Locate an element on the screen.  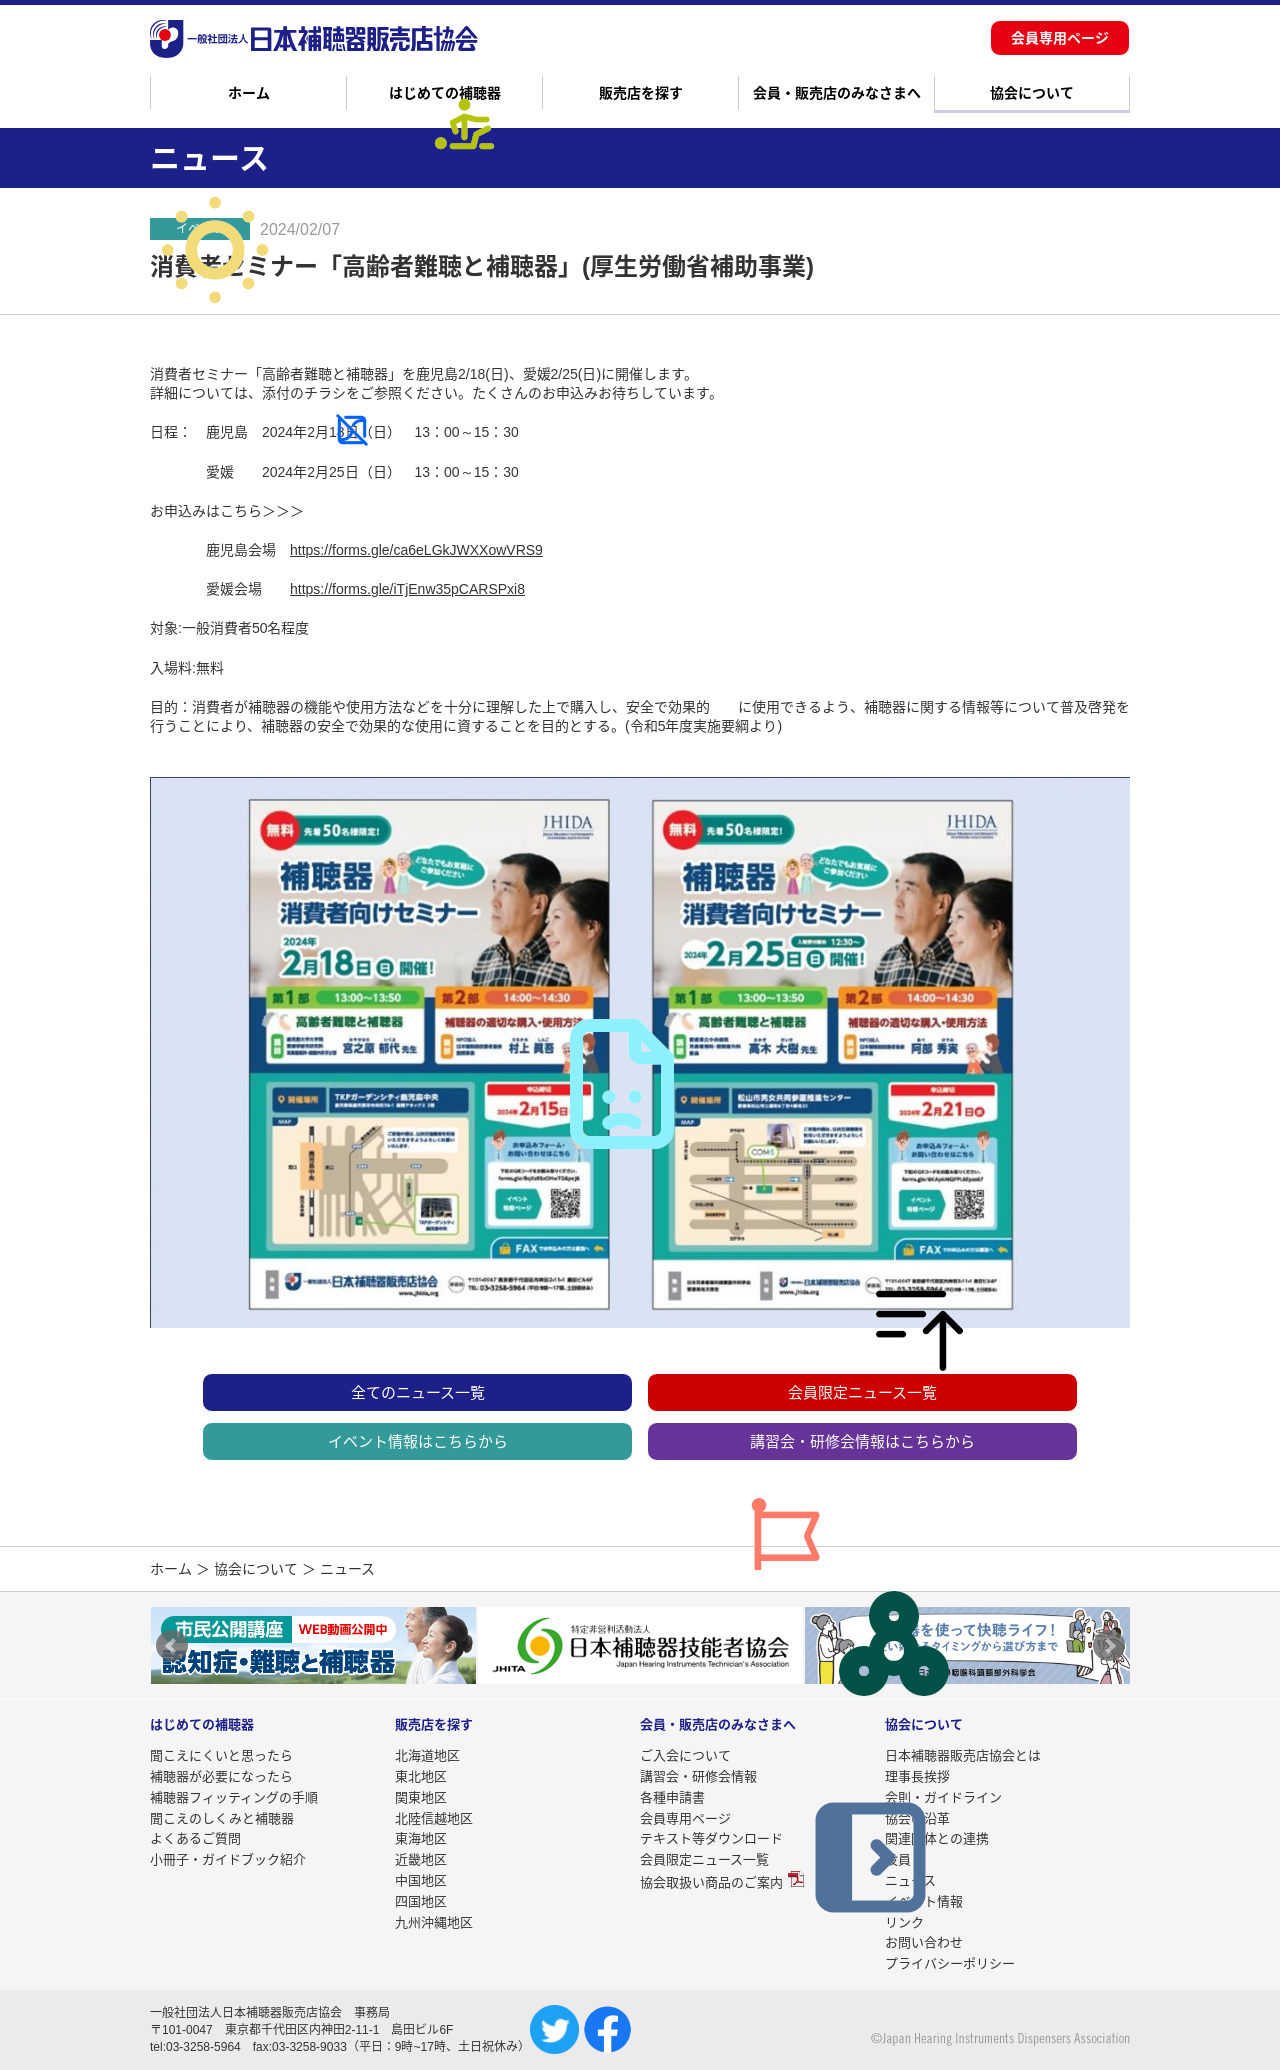
access physiotherapy services is located at coordinates (464, 122).